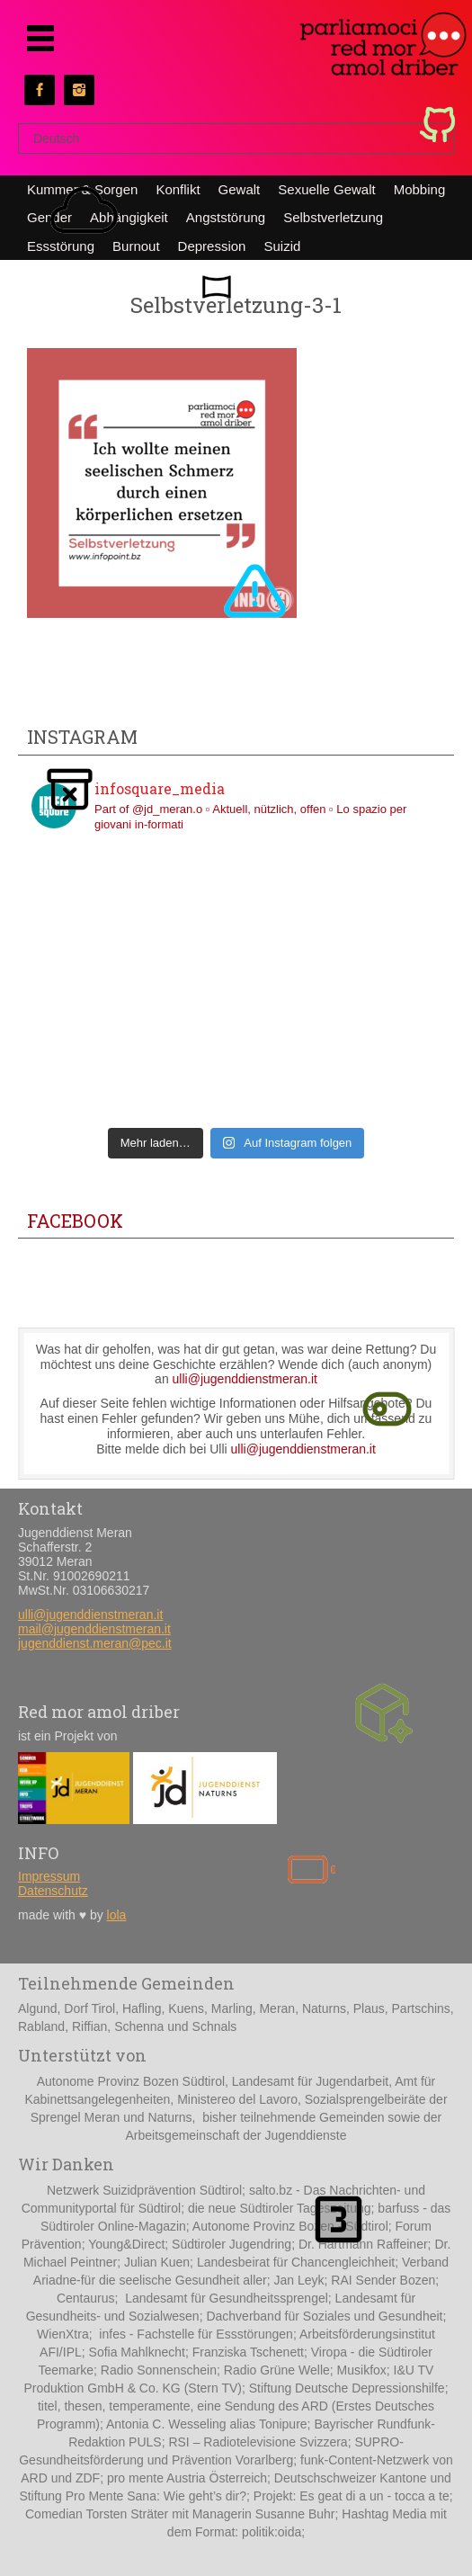  Describe the element at coordinates (69, 789) in the screenshot. I see `remove item from archive` at that location.